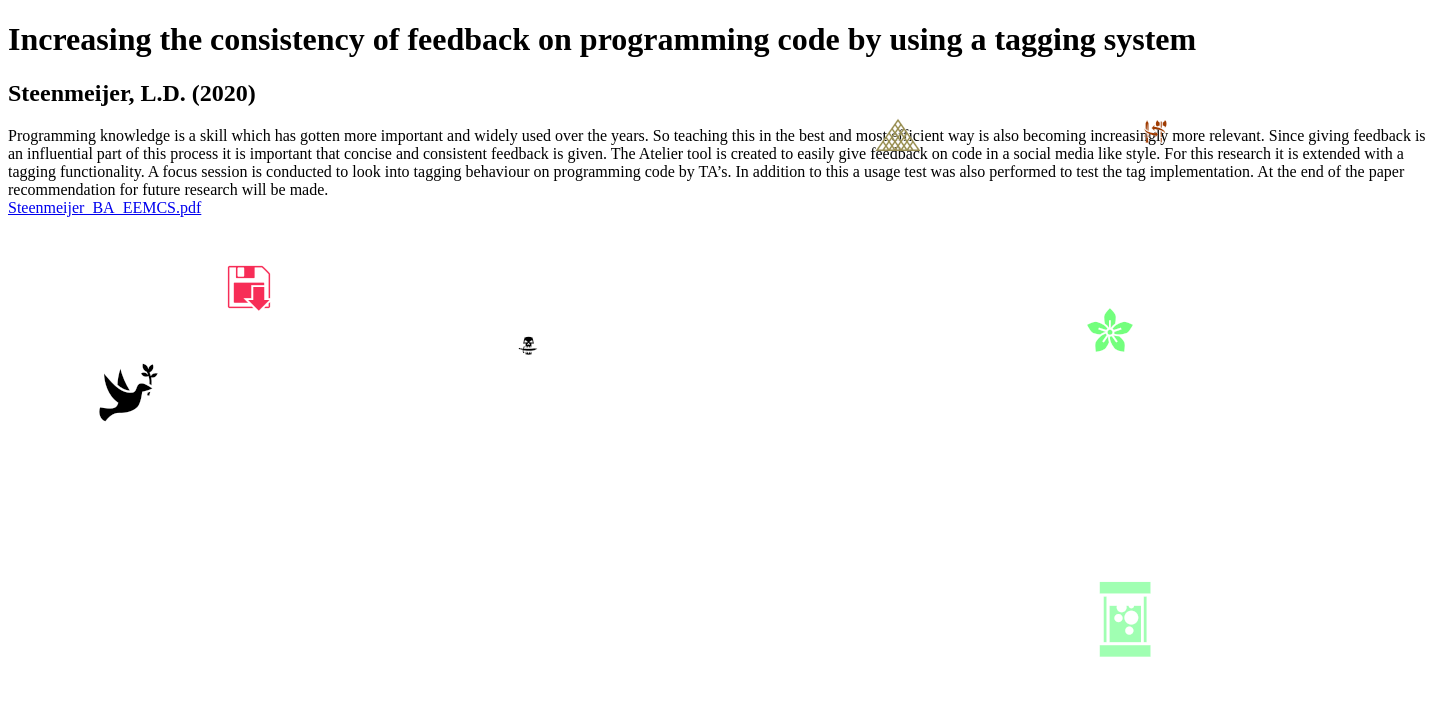  I want to click on indicates peace or harmony theme, so click(128, 392).